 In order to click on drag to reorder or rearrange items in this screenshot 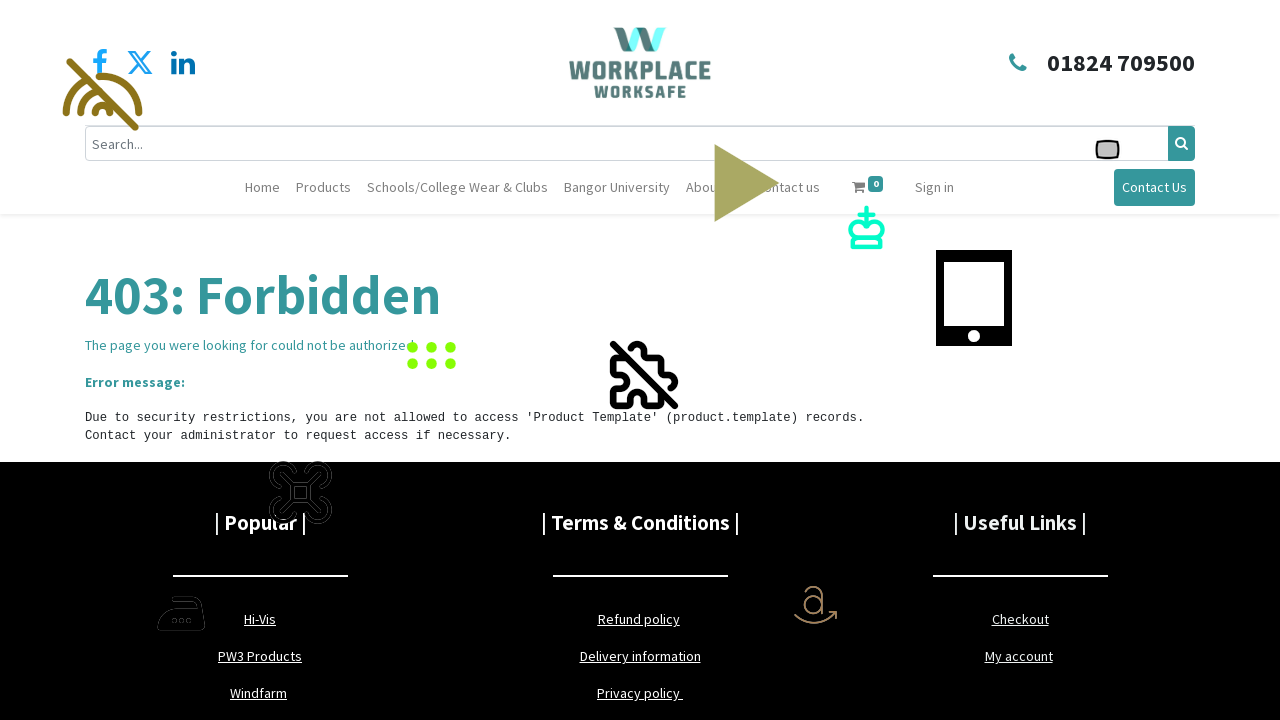, I will do `click(431, 355)`.